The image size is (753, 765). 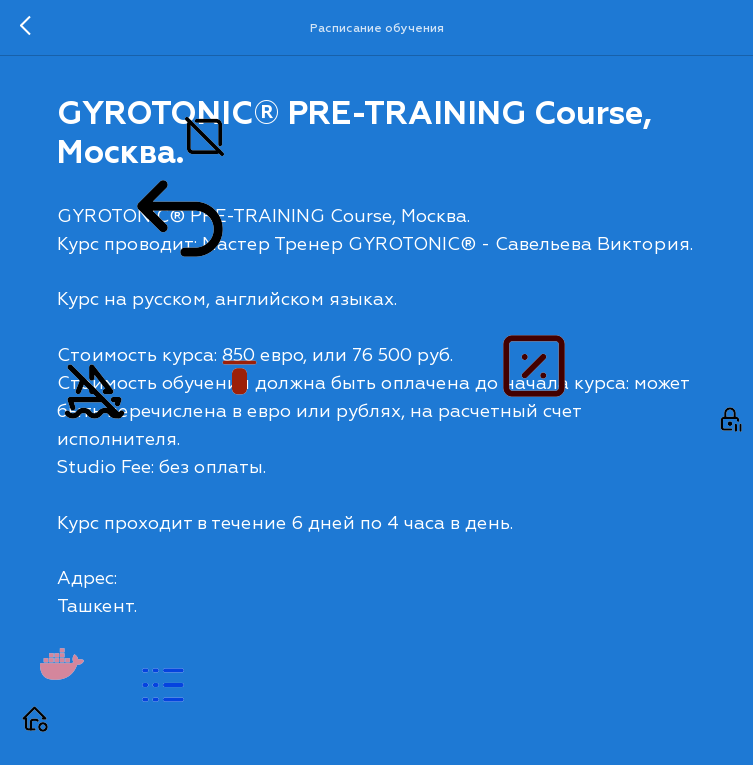 I want to click on home location with active status indicator, so click(x=34, y=718).